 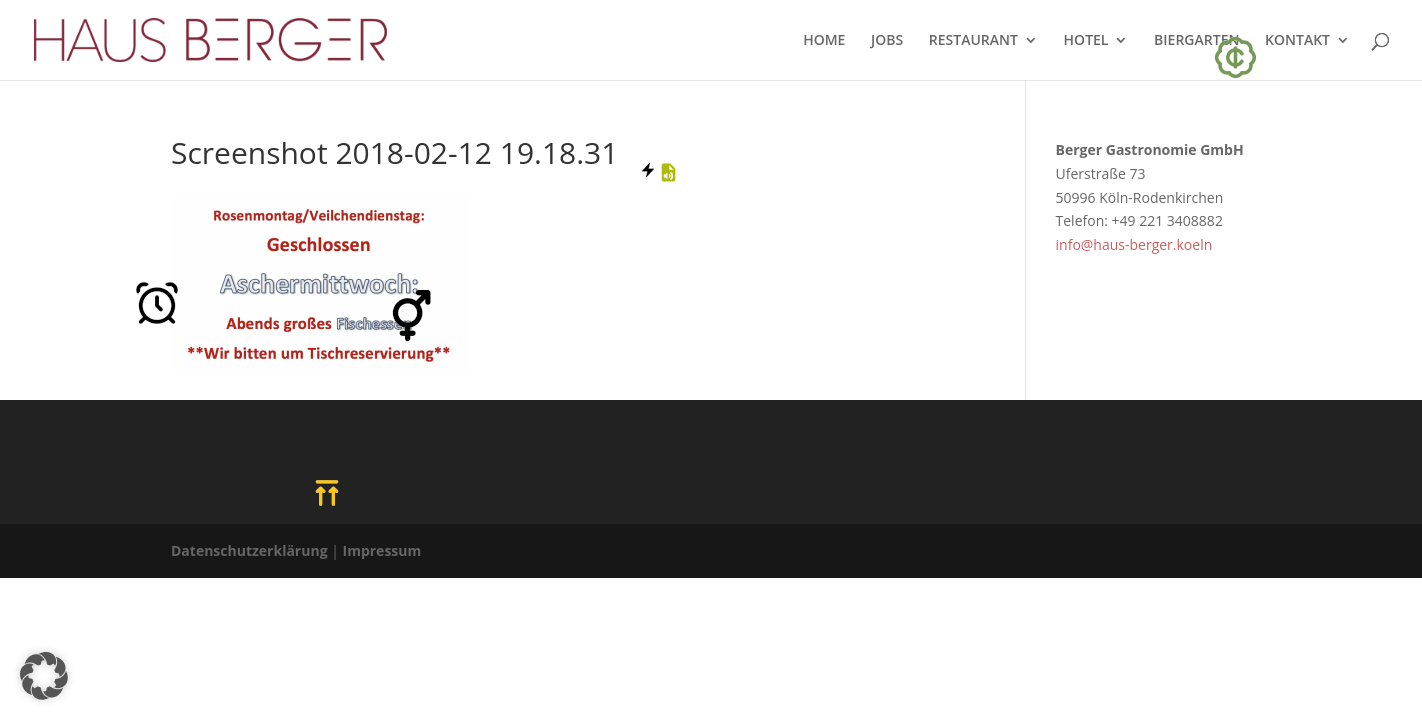 I want to click on open an audio file, so click(x=668, y=172).